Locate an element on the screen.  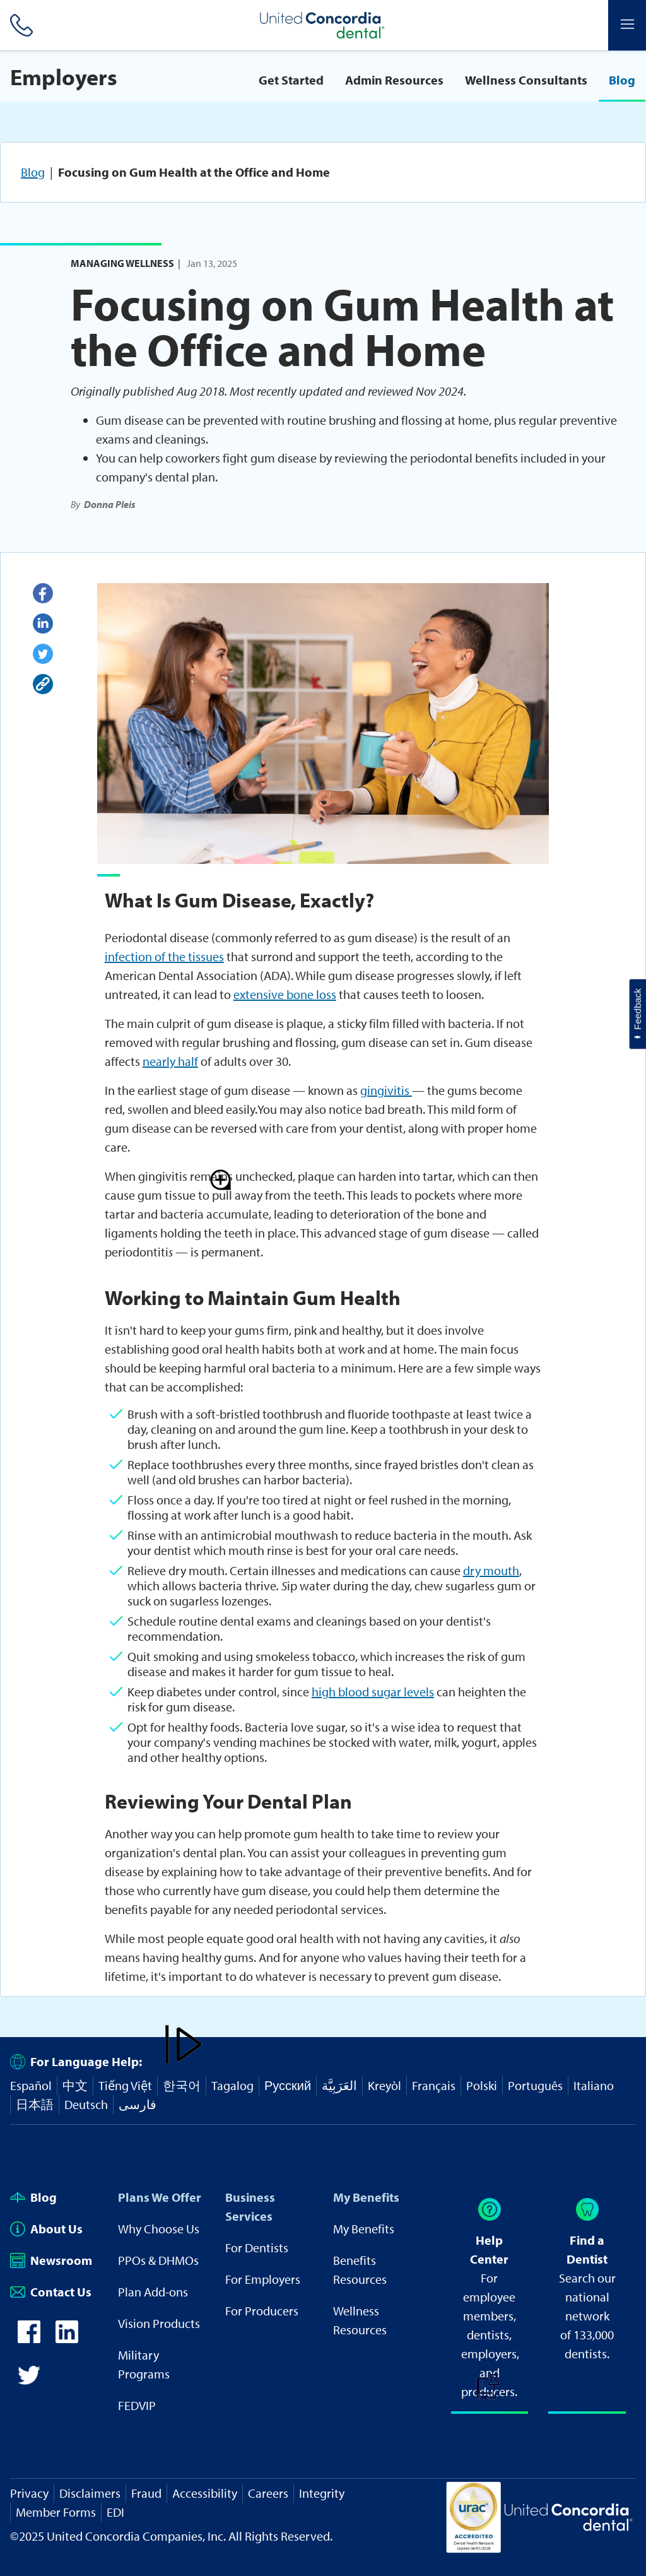
zoom in on image is located at coordinates (220, 1179).